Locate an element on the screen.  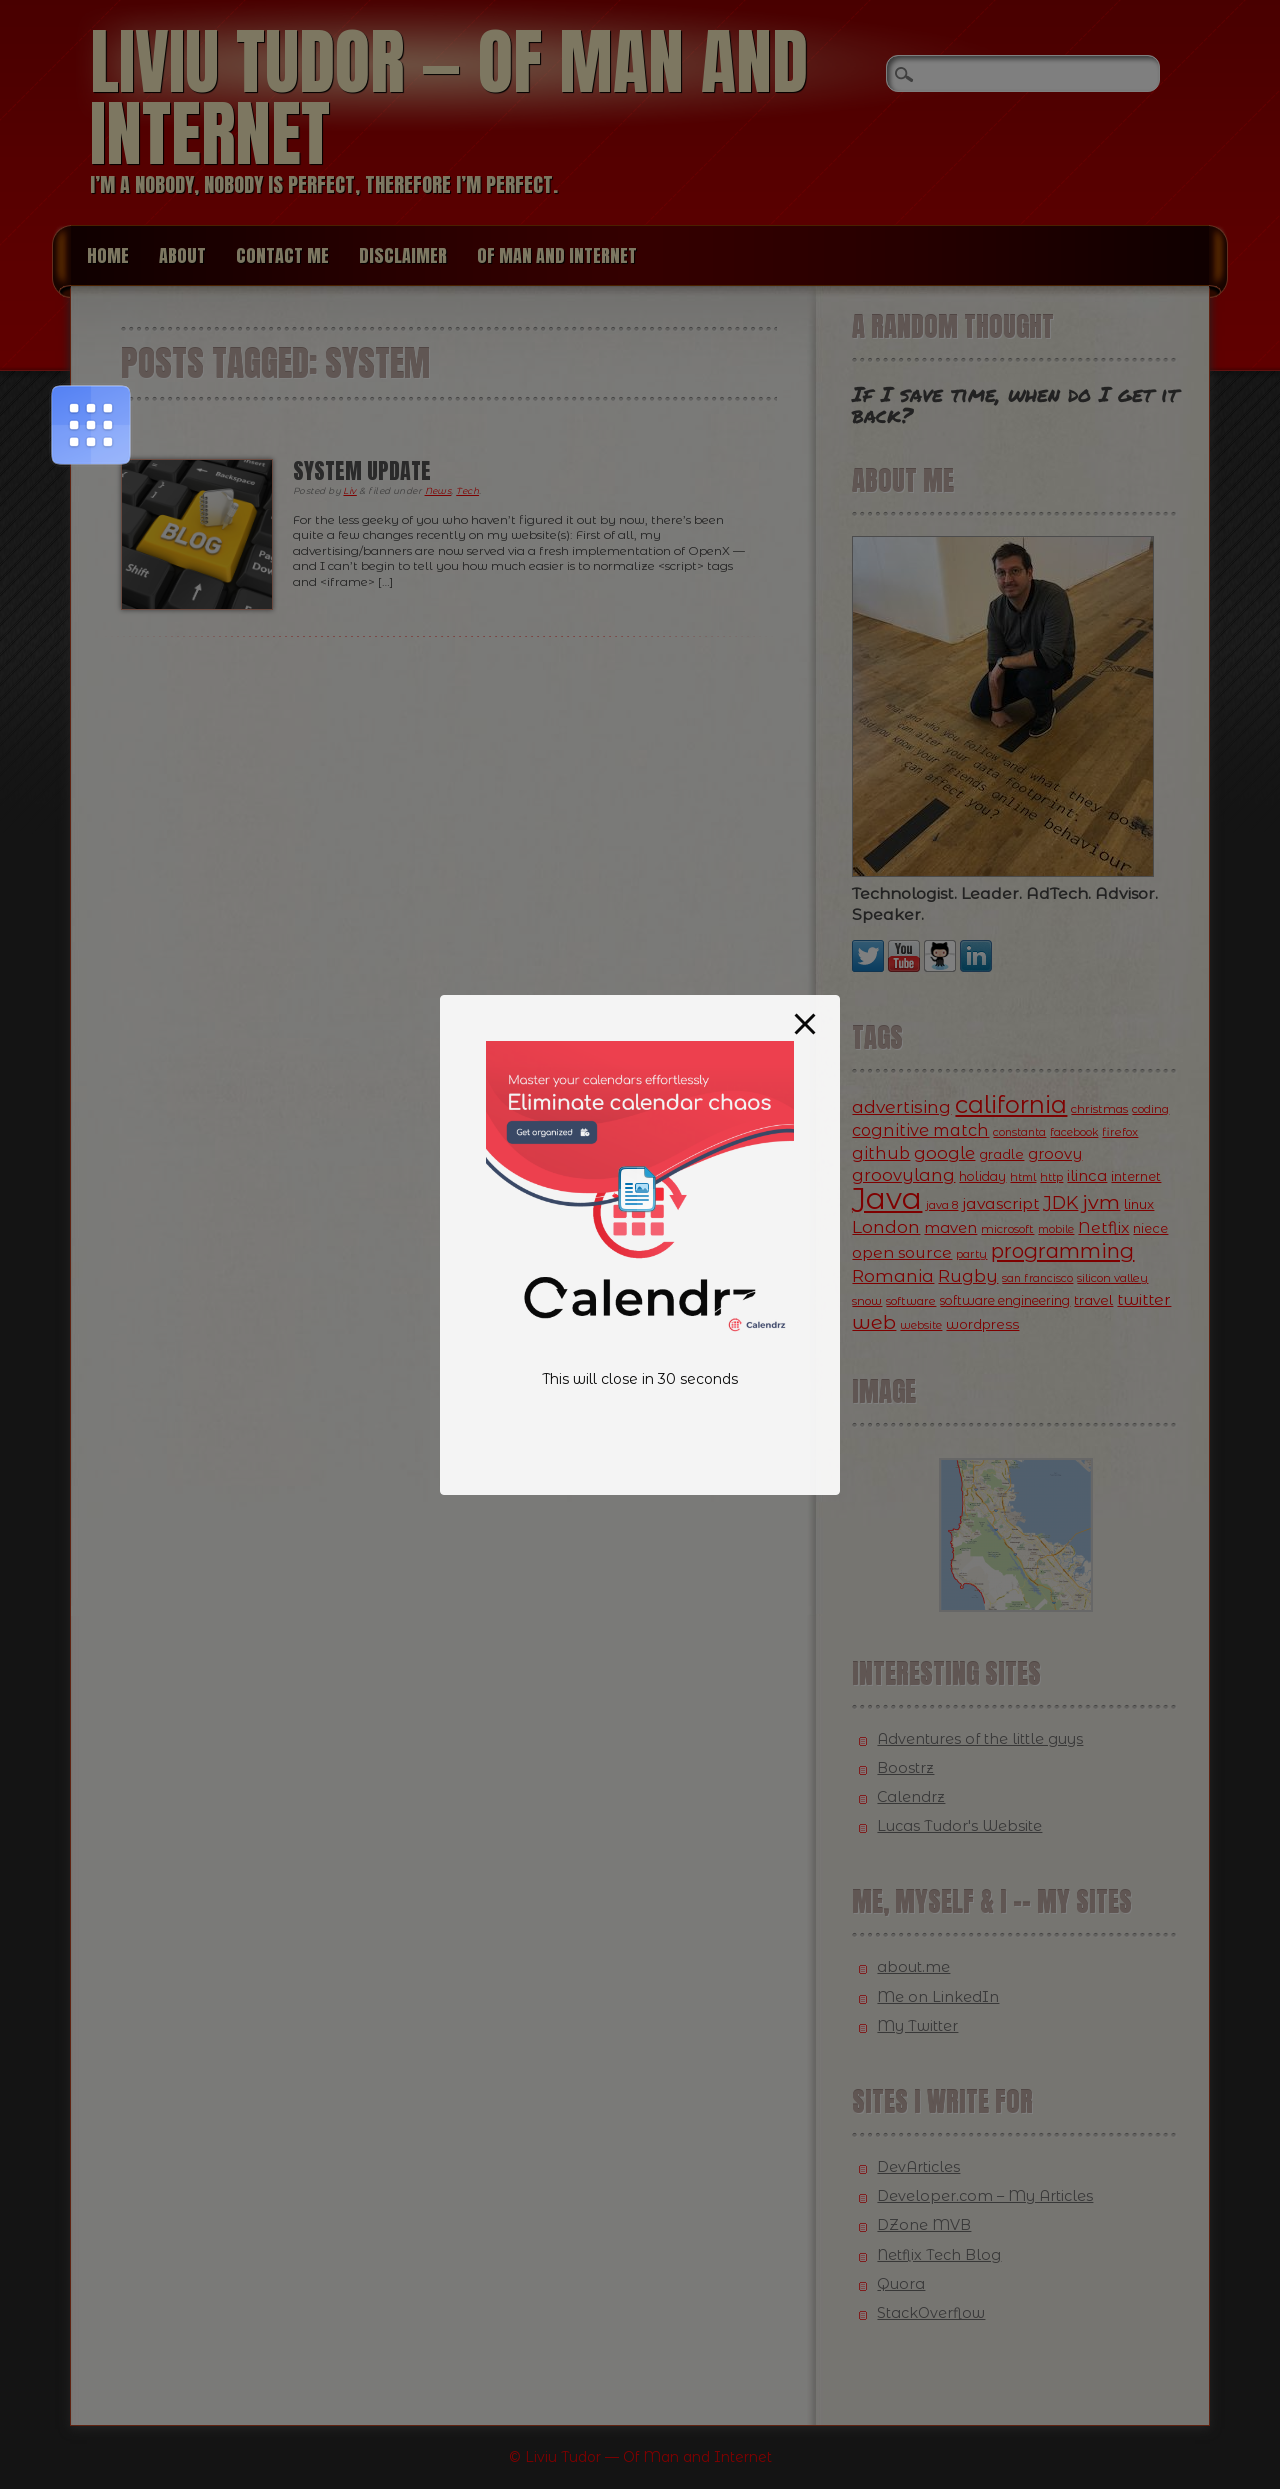
view all applications is located at coordinates (91, 425).